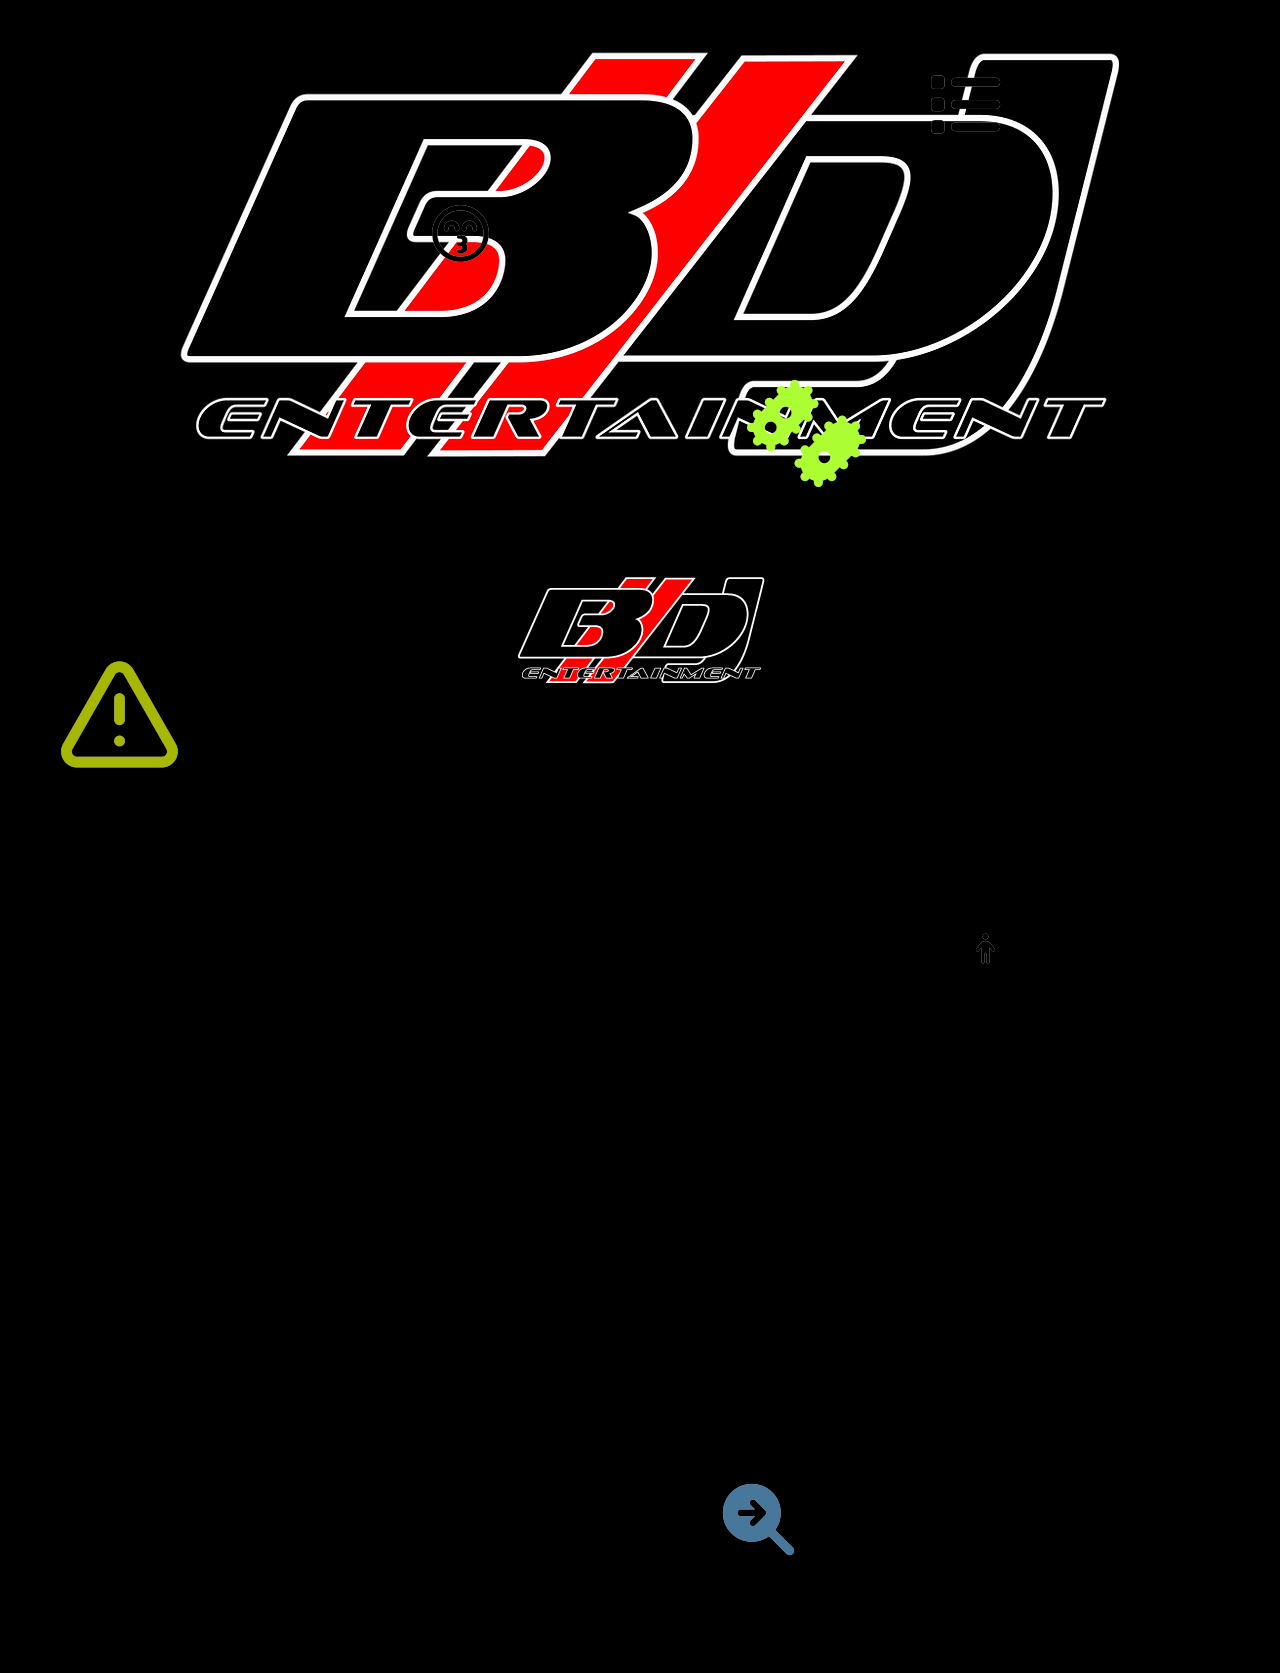  What do you see at coordinates (964, 104) in the screenshot?
I see `view items in list format` at bounding box center [964, 104].